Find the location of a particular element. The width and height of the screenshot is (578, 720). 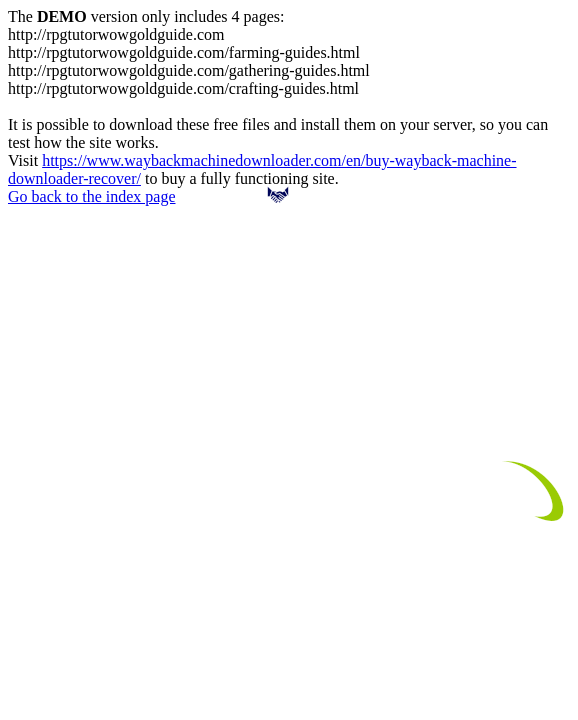

perform a quick attack or slash action is located at coordinates (532, 491).